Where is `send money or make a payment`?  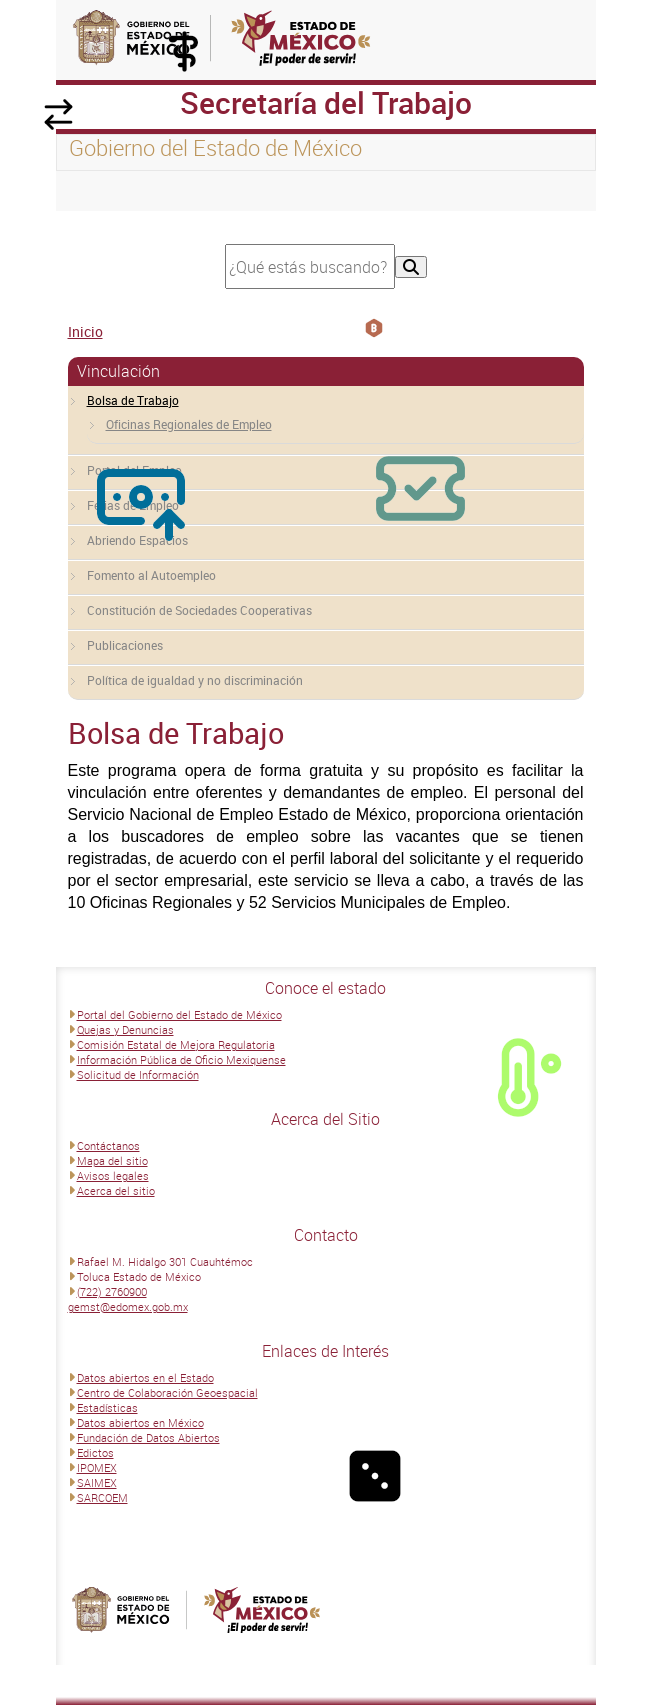
send money or make a payment is located at coordinates (141, 497).